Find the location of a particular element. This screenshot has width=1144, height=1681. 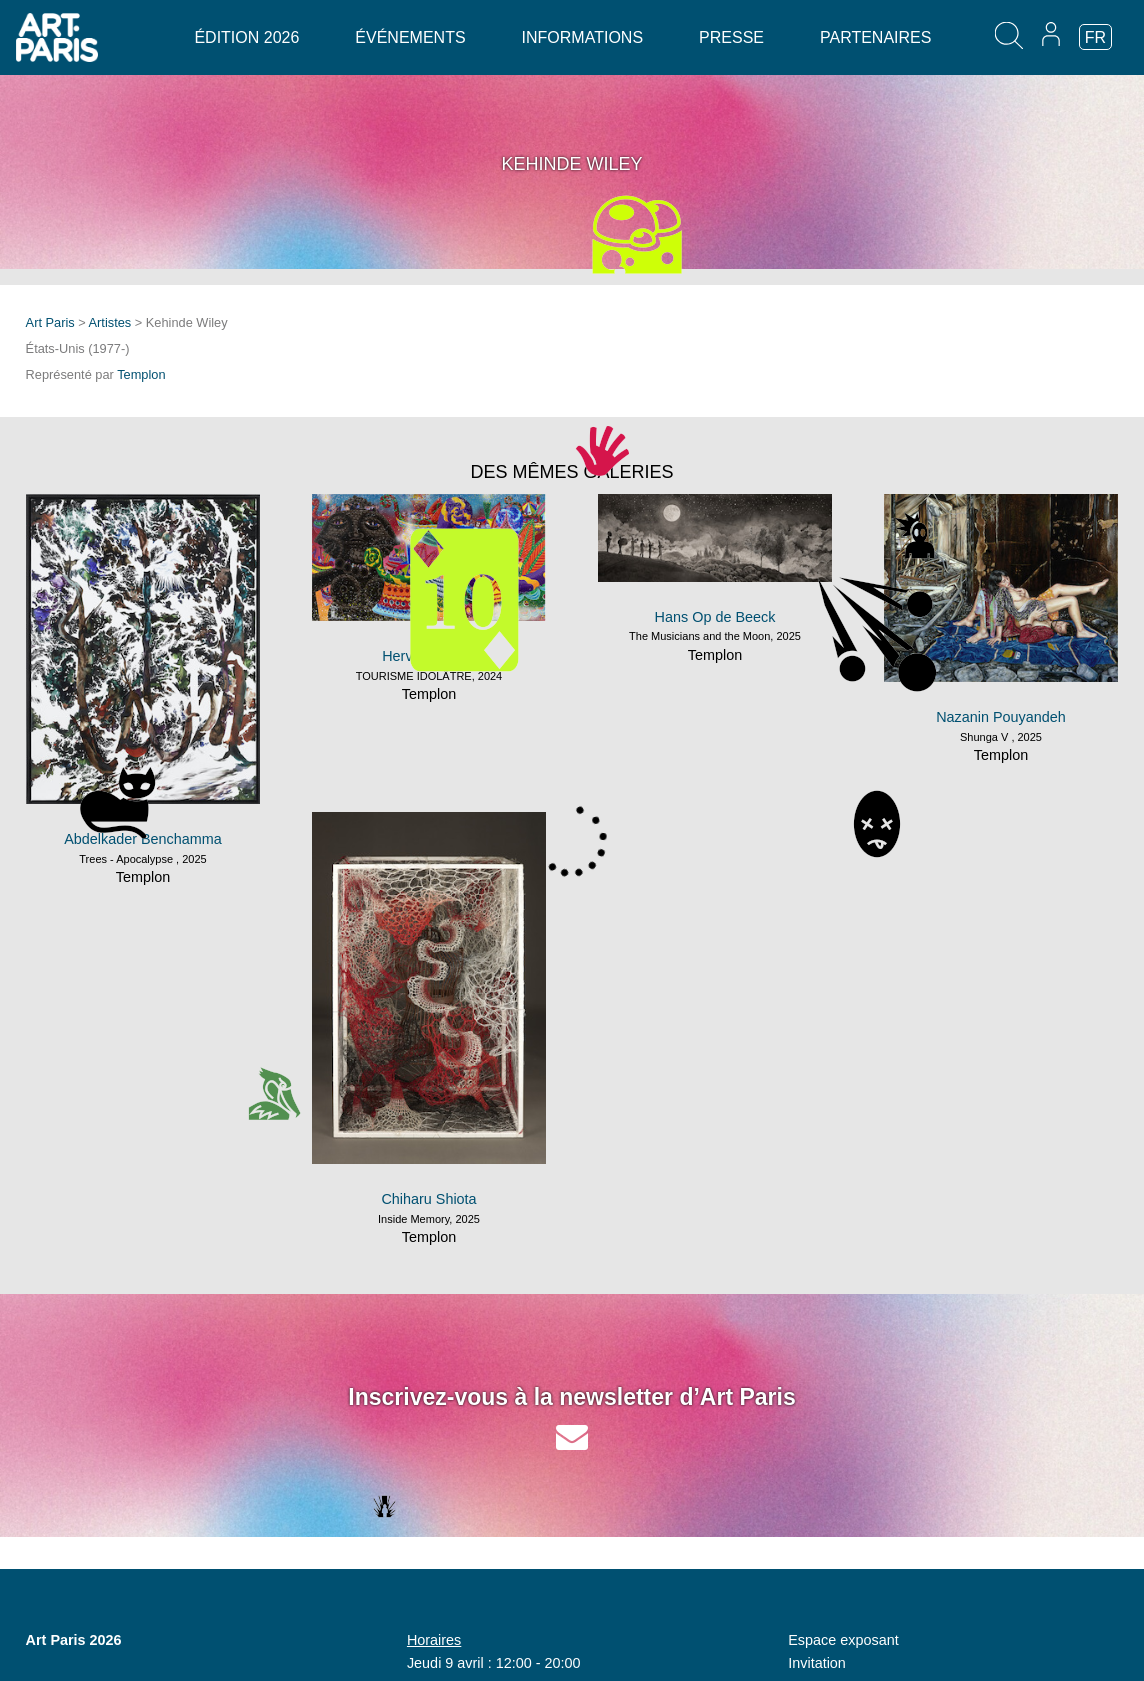

raise your hand to ask a question is located at coordinates (602, 451).